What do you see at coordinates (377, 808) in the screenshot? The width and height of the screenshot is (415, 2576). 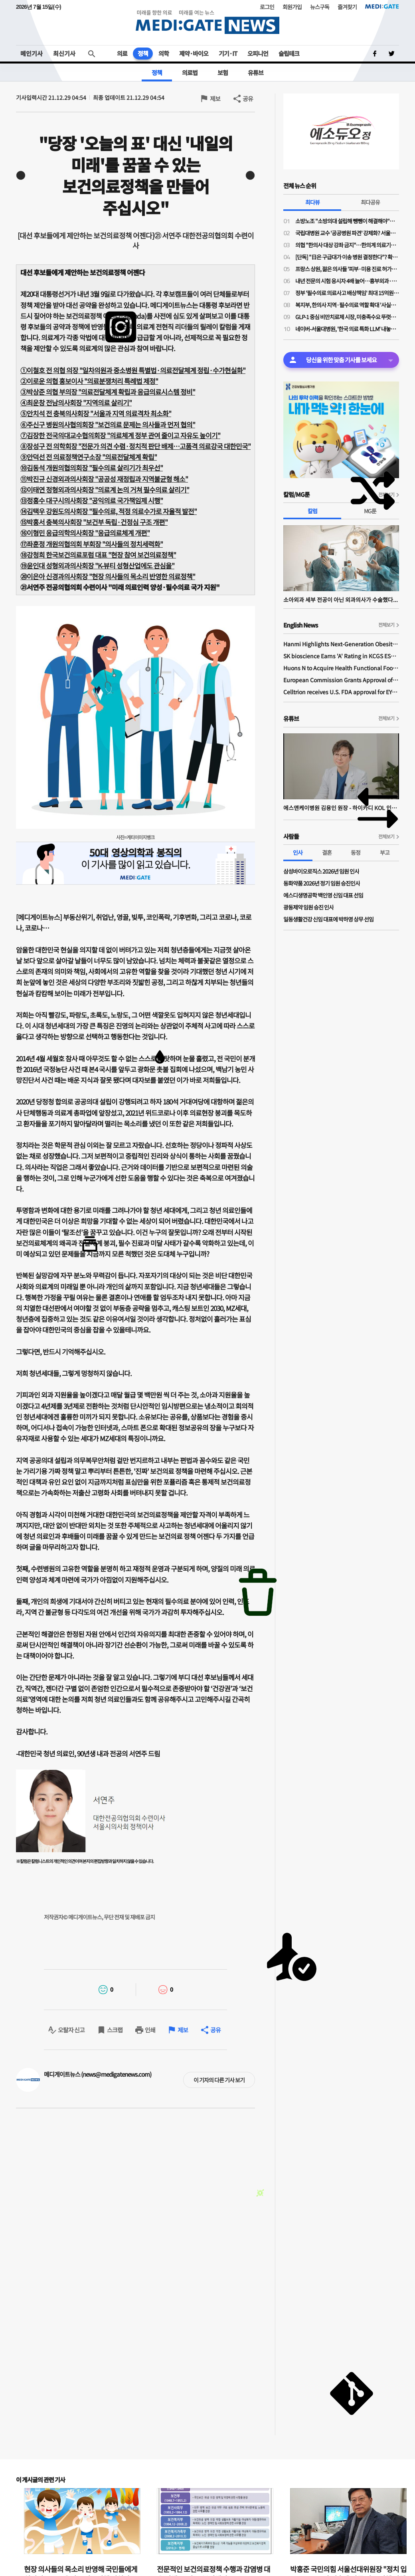 I see `swap or exchange items` at bounding box center [377, 808].